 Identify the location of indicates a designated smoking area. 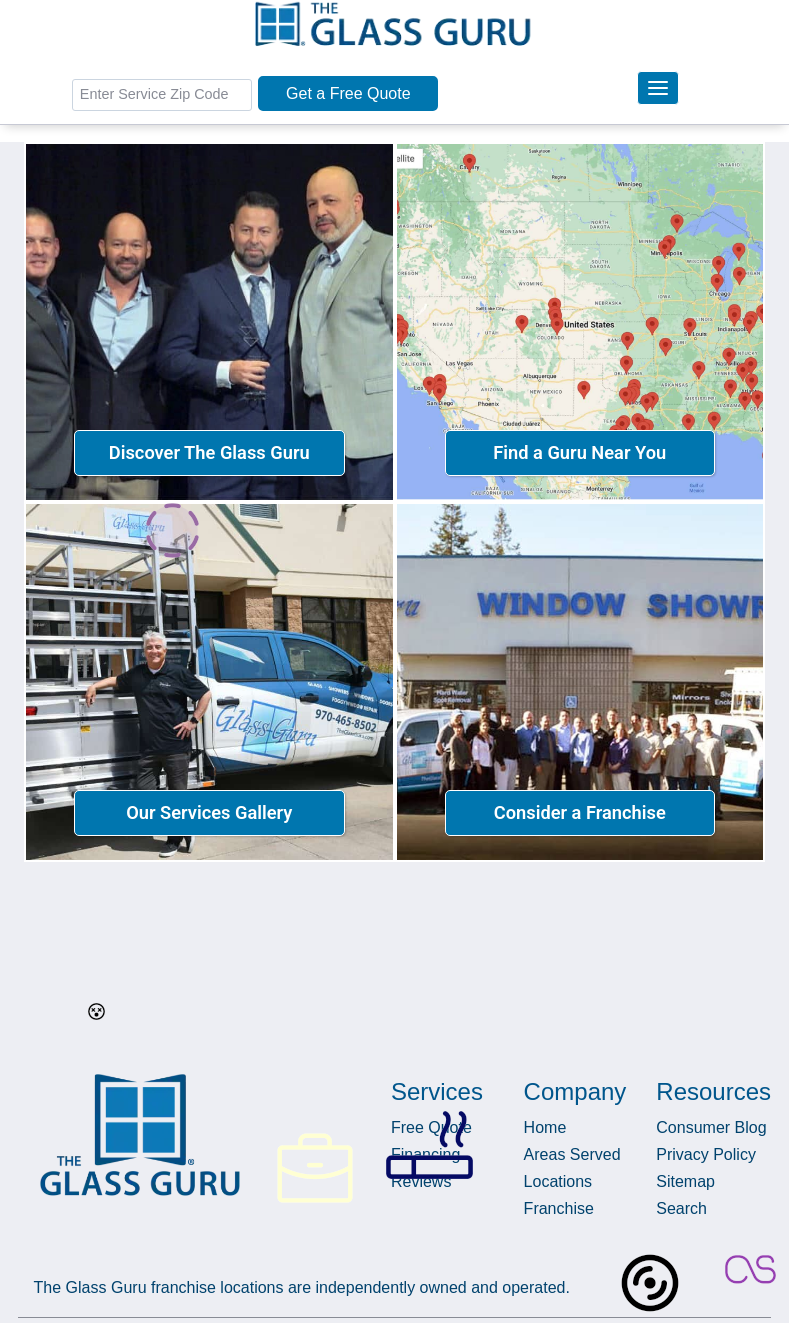
(429, 1154).